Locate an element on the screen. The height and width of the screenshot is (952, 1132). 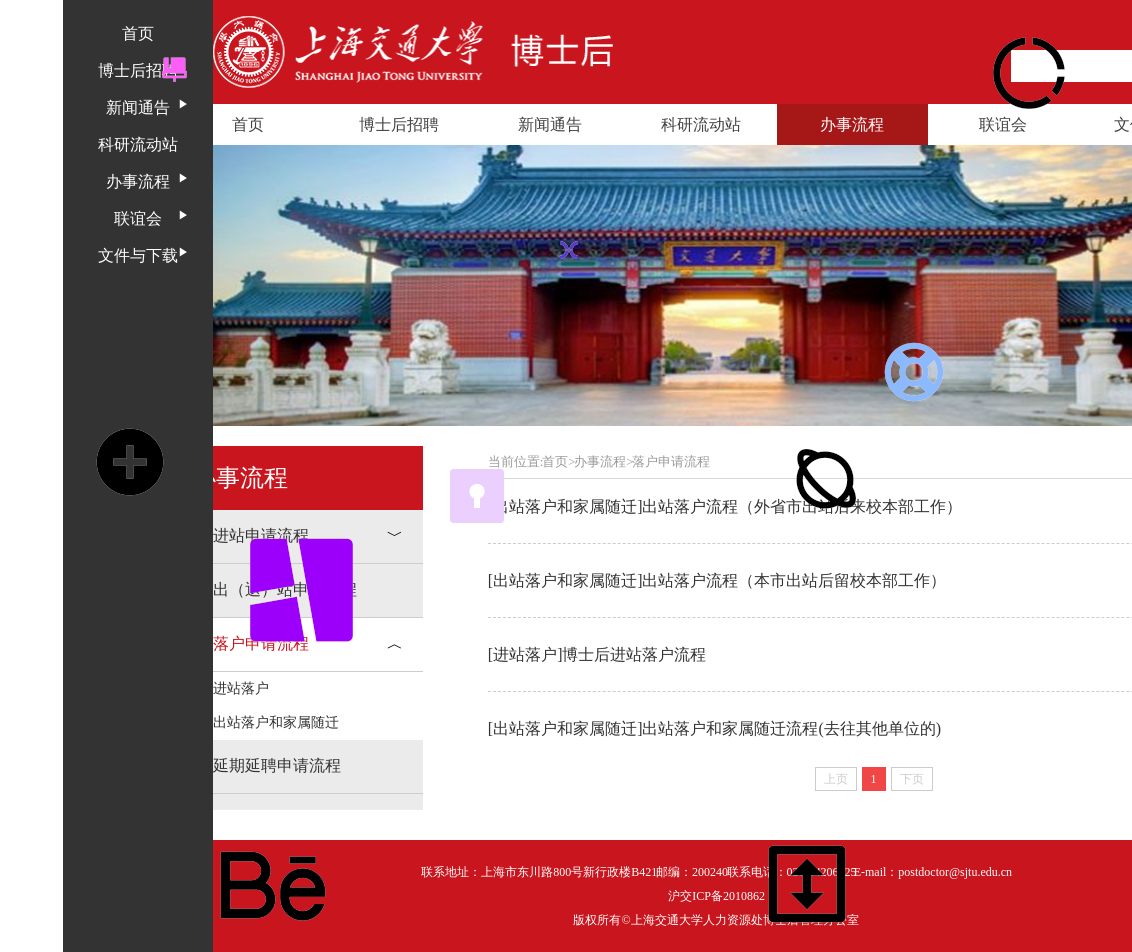
access help or support center is located at coordinates (914, 372).